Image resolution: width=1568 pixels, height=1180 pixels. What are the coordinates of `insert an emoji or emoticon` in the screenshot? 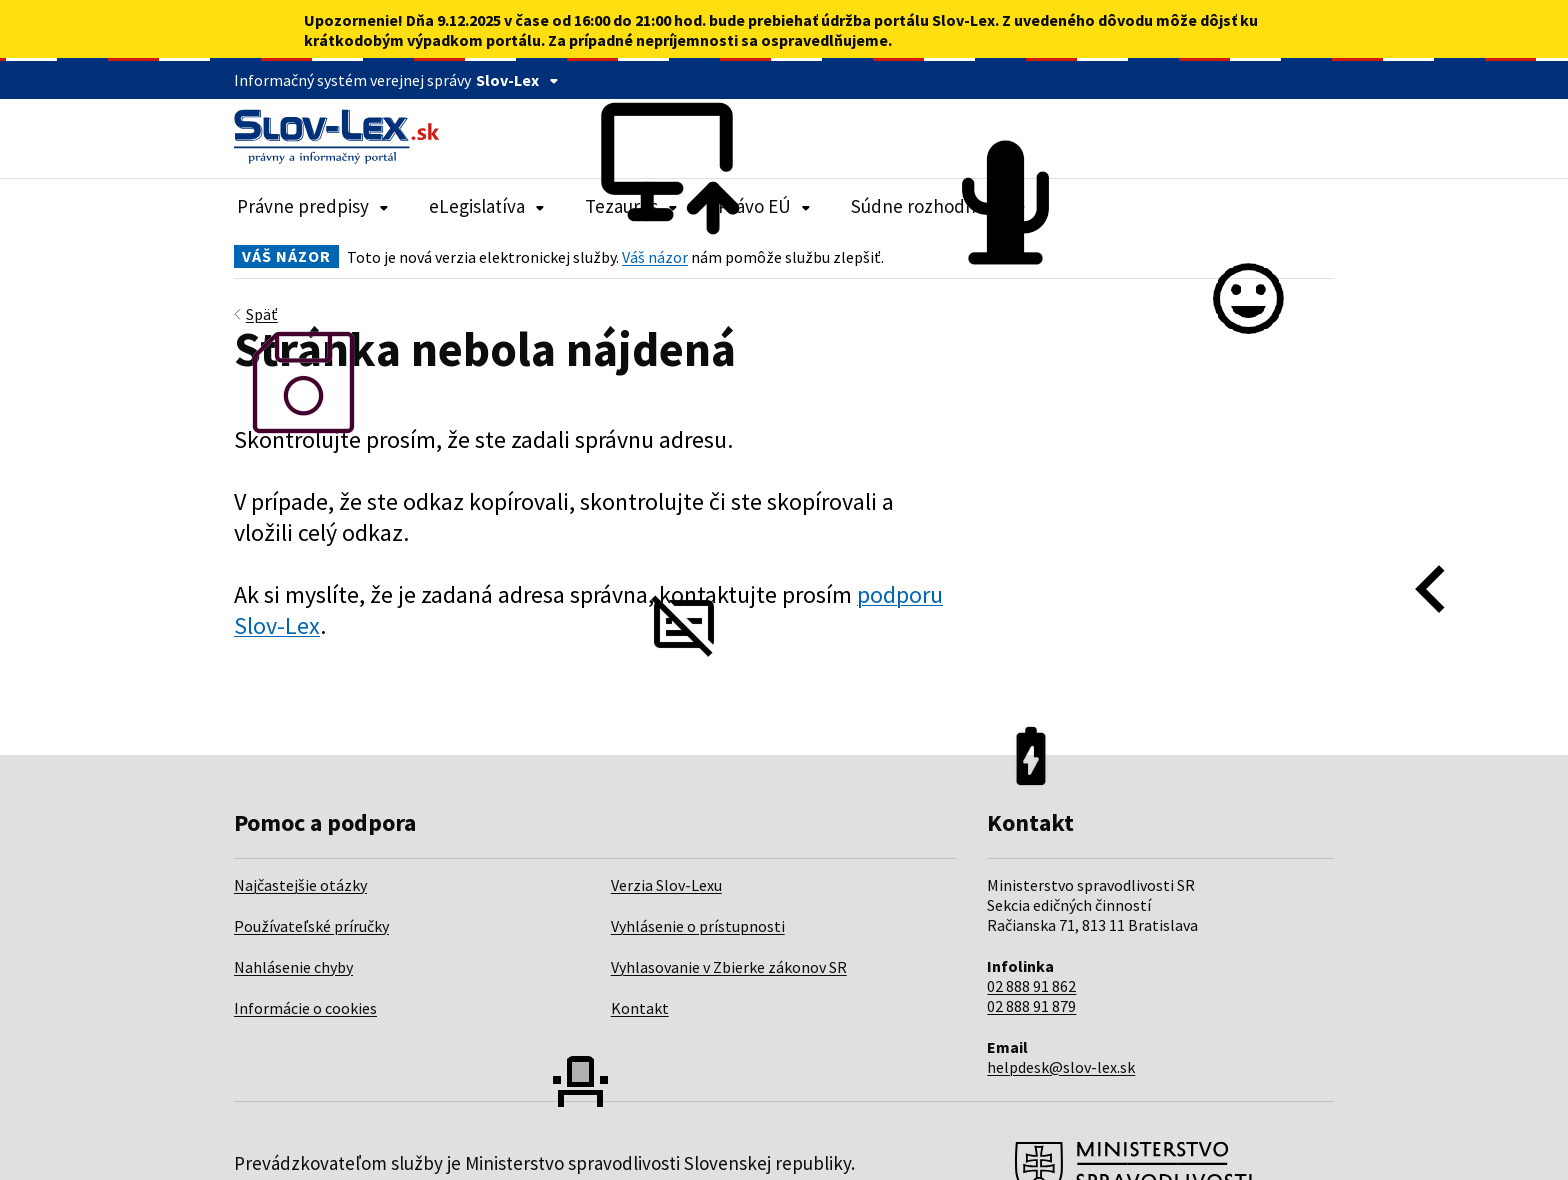 It's located at (1248, 298).